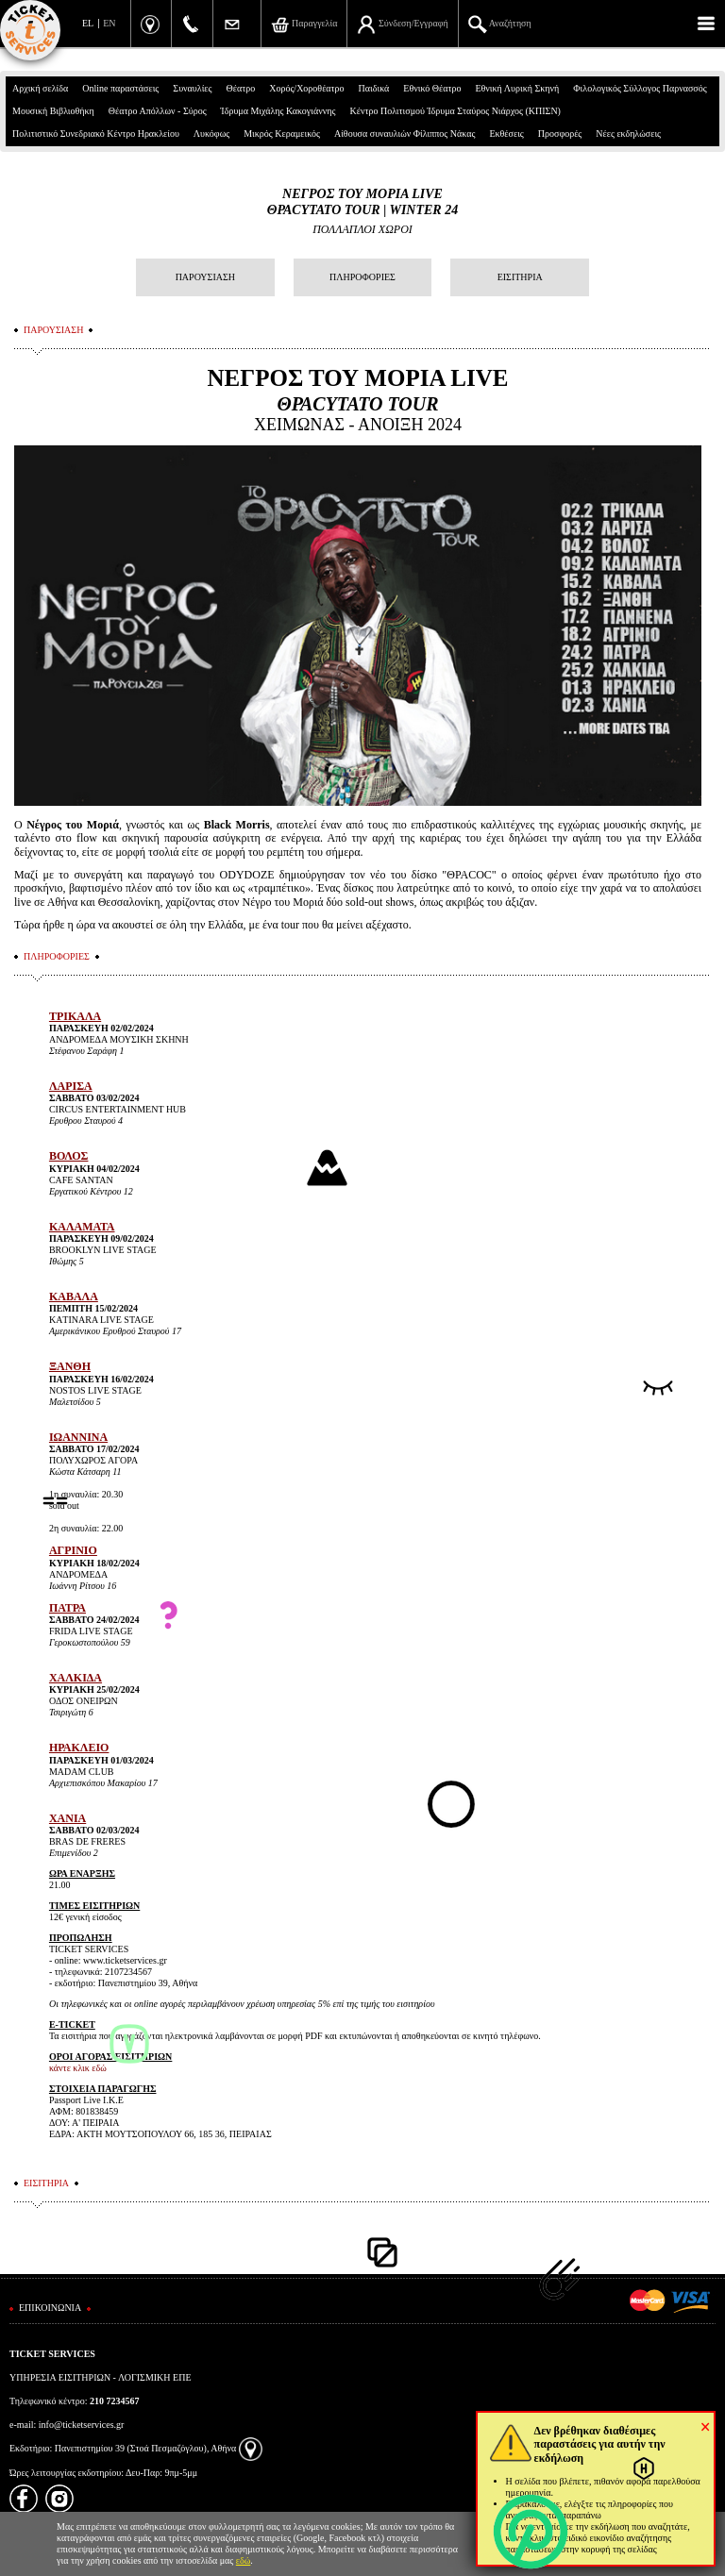 Image resolution: width=725 pixels, height=2576 pixels. What do you see at coordinates (451, 1804) in the screenshot?
I see `unselected radio button option` at bounding box center [451, 1804].